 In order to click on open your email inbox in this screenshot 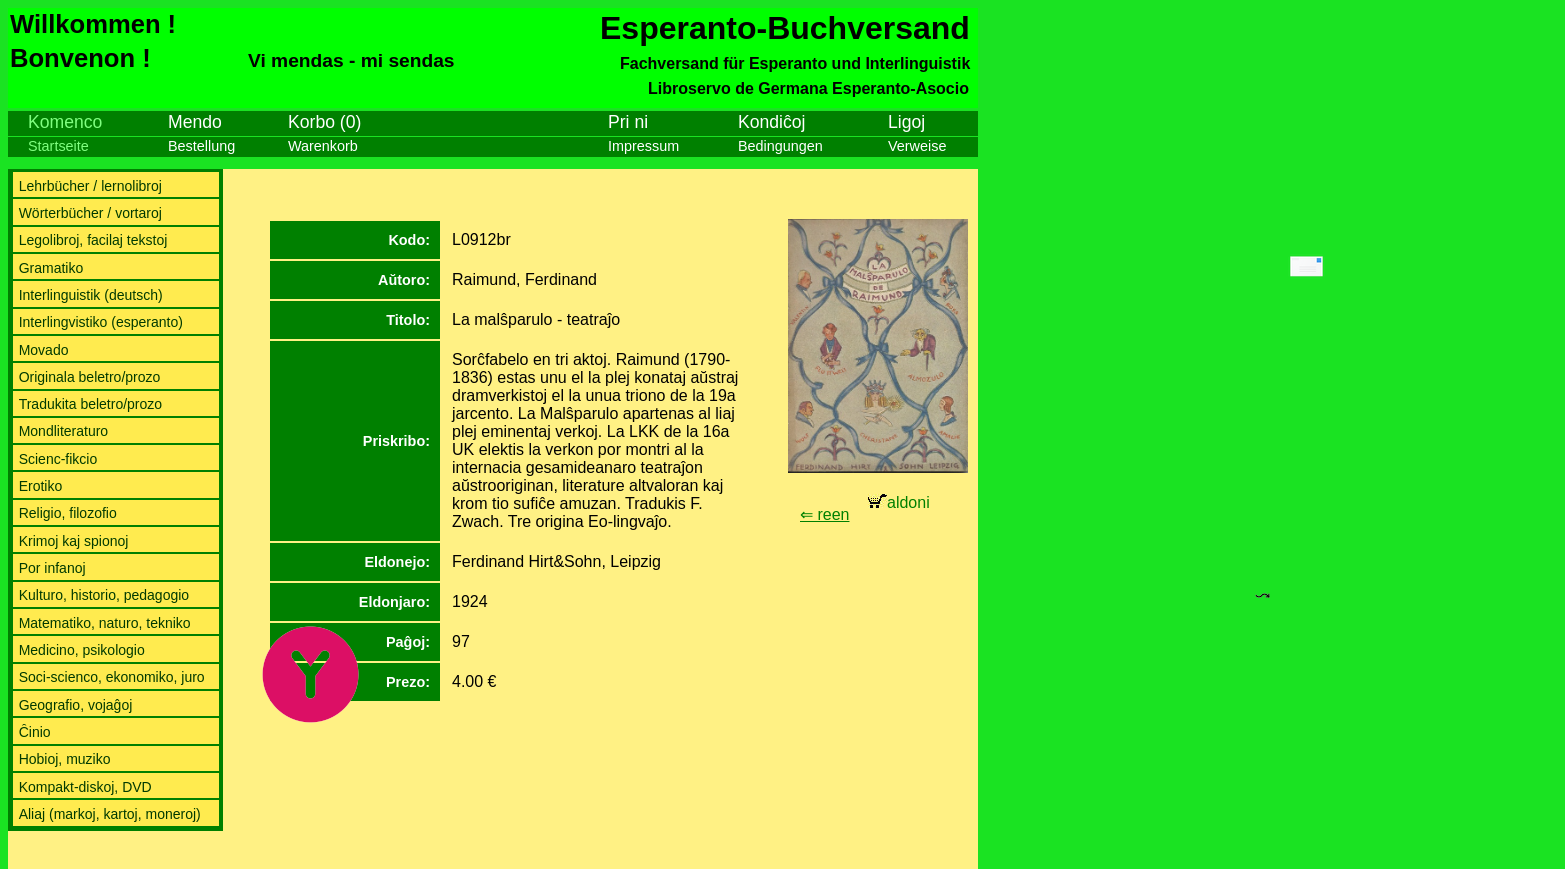, I will do `click(1306, 266)`.